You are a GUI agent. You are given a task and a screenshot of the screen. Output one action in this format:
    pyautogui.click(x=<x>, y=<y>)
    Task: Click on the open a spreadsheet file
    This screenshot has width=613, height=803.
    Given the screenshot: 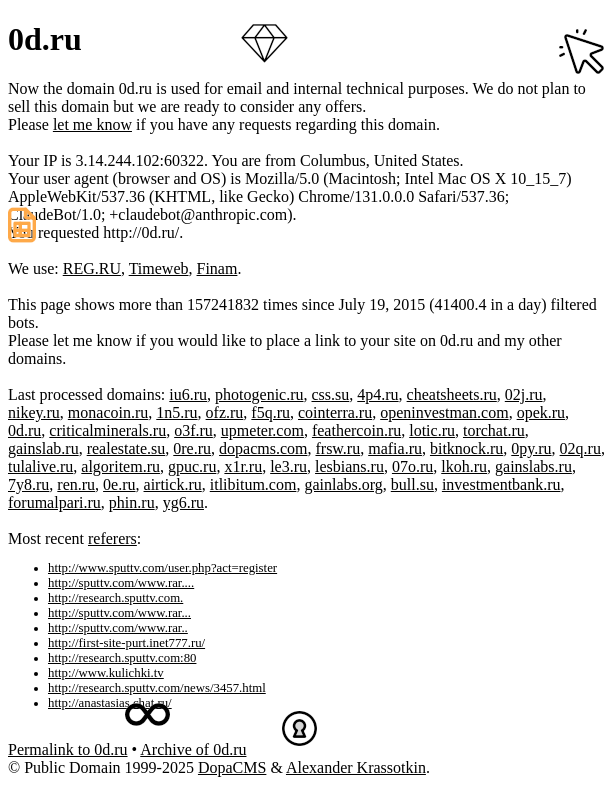 What is the action you would take?
    pyautogui.click(x=22, y=225)
    